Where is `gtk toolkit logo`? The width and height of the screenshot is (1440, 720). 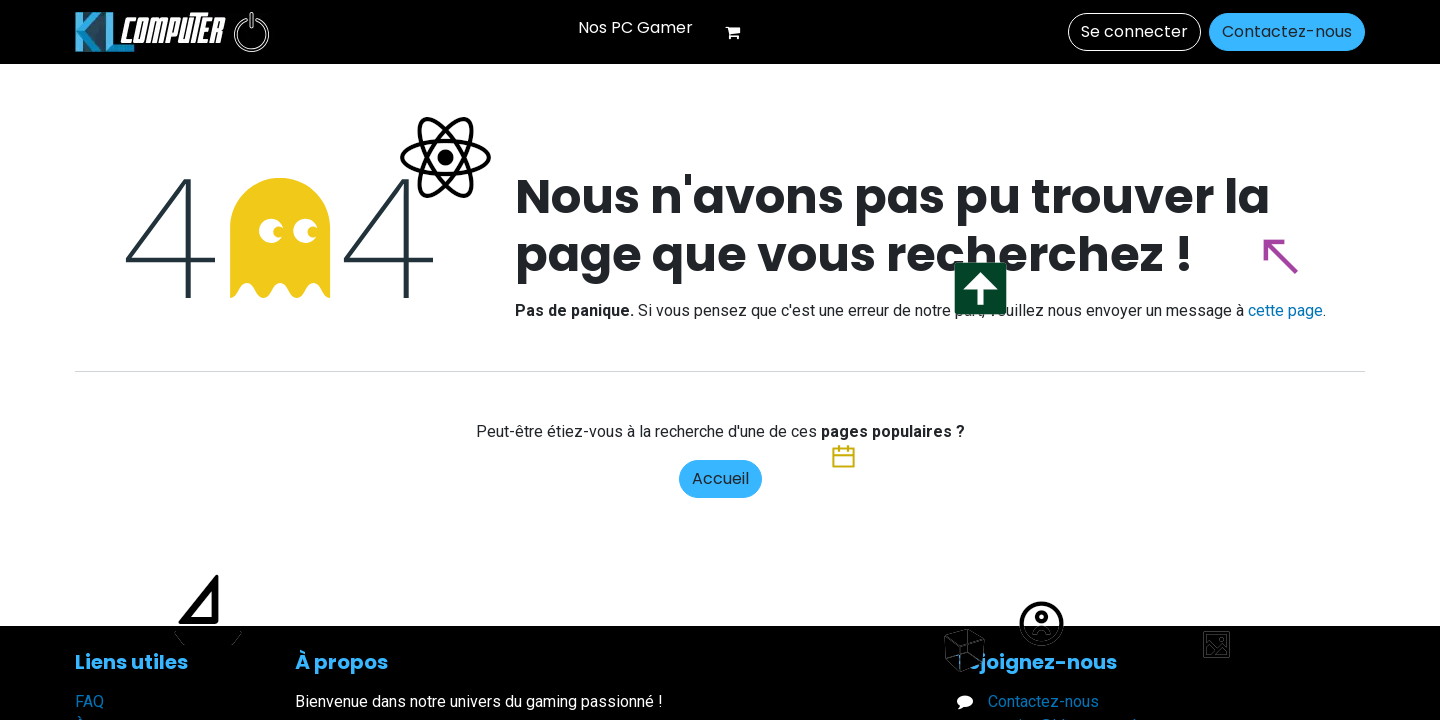
gtk toolkit logo is located at coordinates (964, 650).